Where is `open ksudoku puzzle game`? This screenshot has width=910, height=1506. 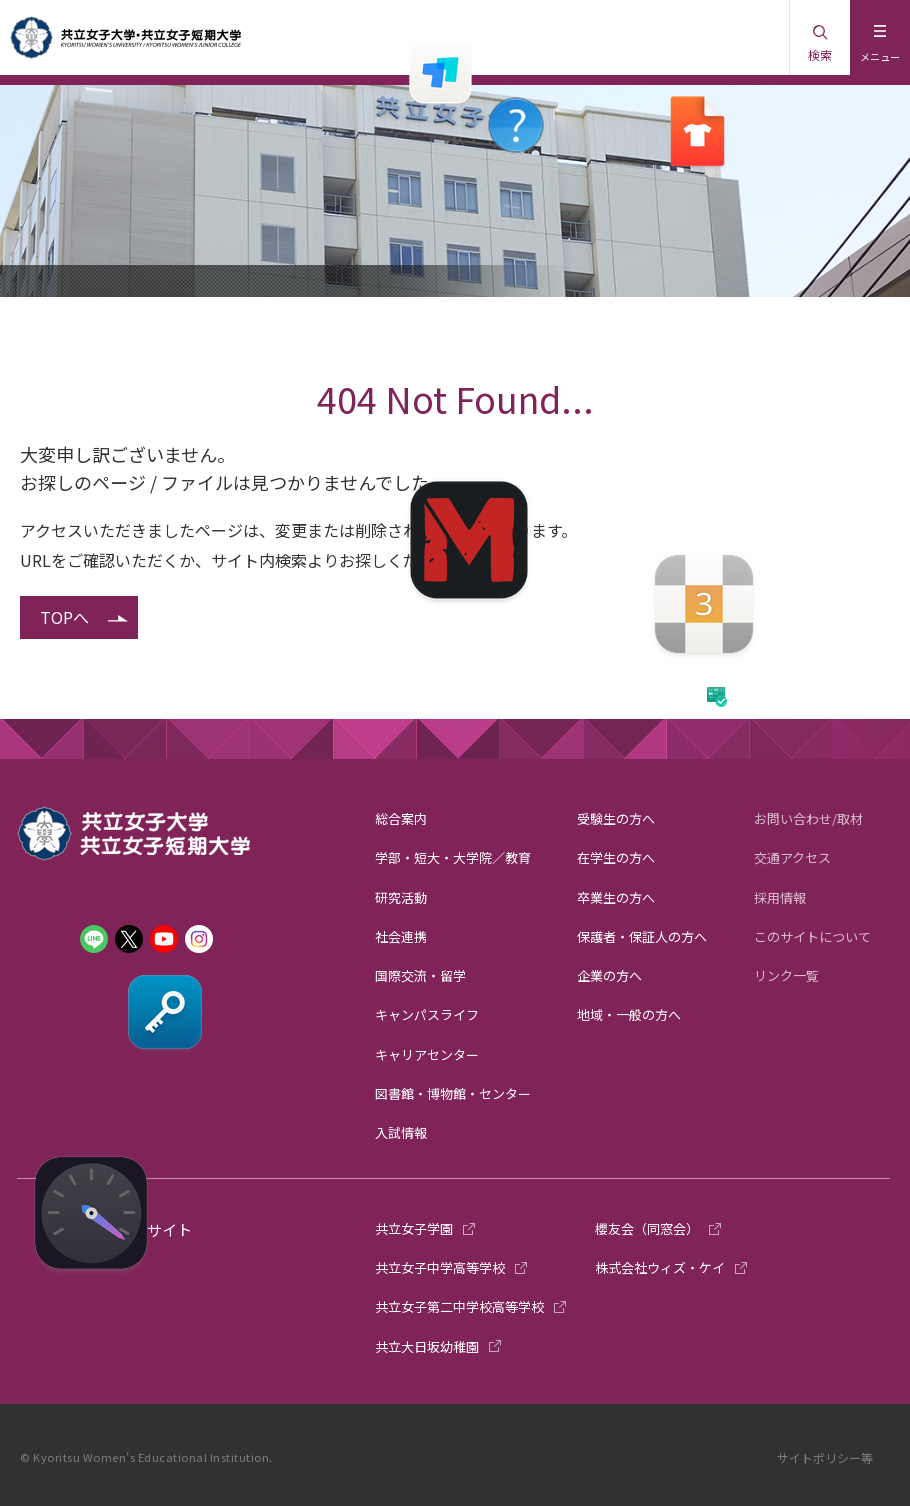
open ksudoku puzzle game is located at coordinates (704, 604).